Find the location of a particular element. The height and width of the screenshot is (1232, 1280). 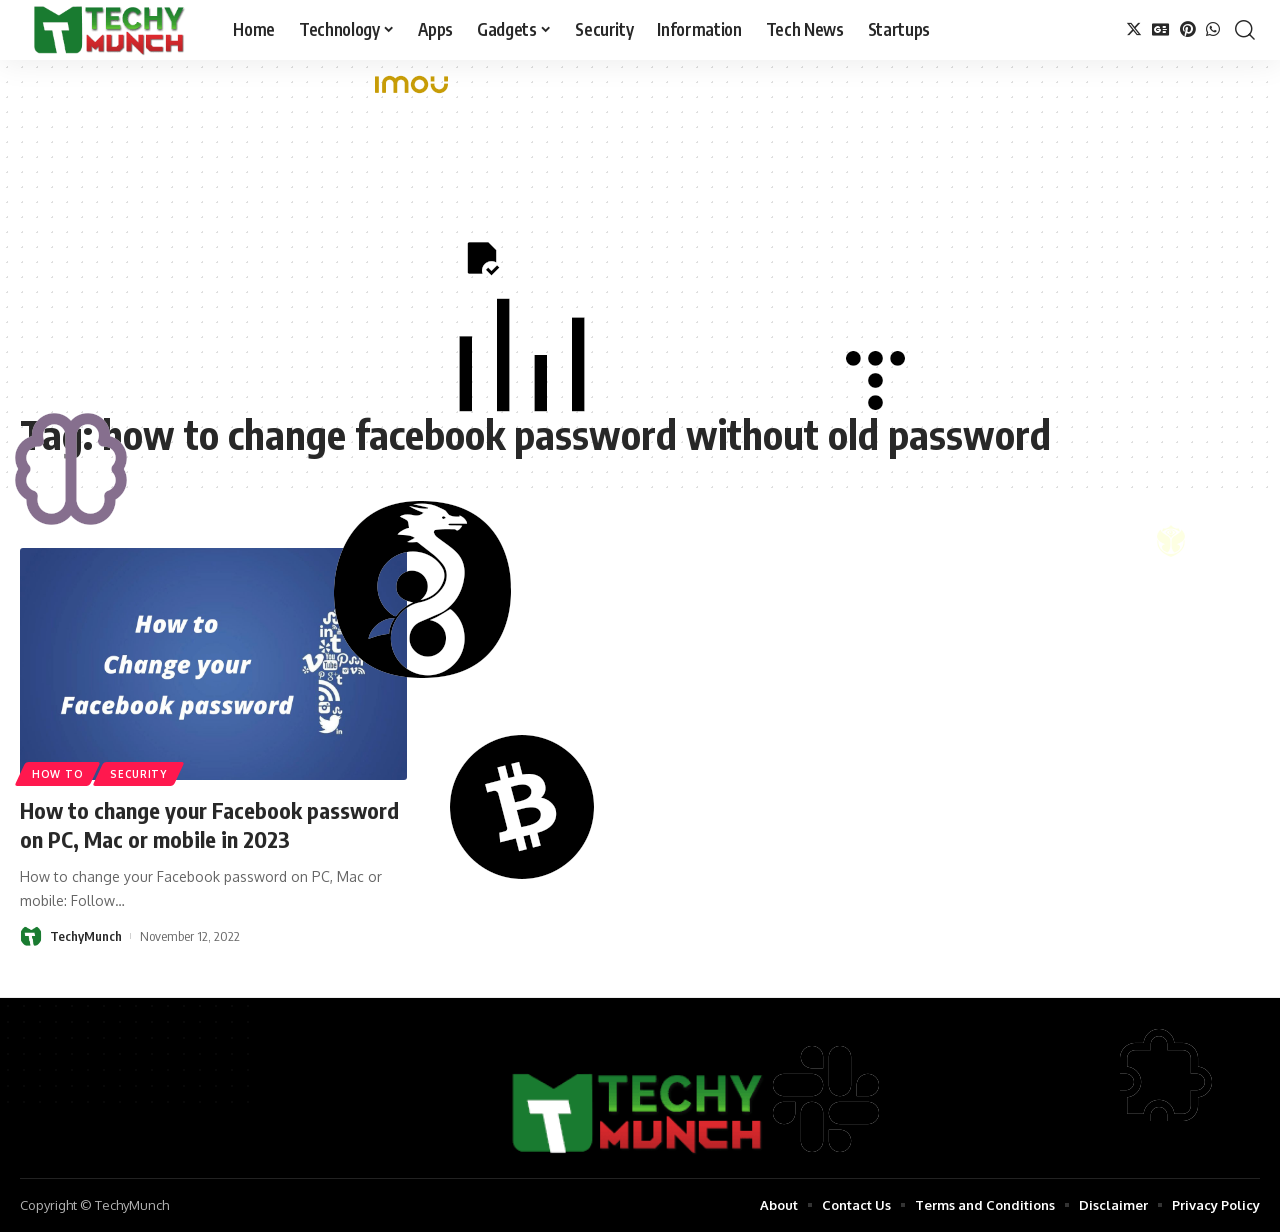

open Slack messaging app is located at coordinates (826, 1099).